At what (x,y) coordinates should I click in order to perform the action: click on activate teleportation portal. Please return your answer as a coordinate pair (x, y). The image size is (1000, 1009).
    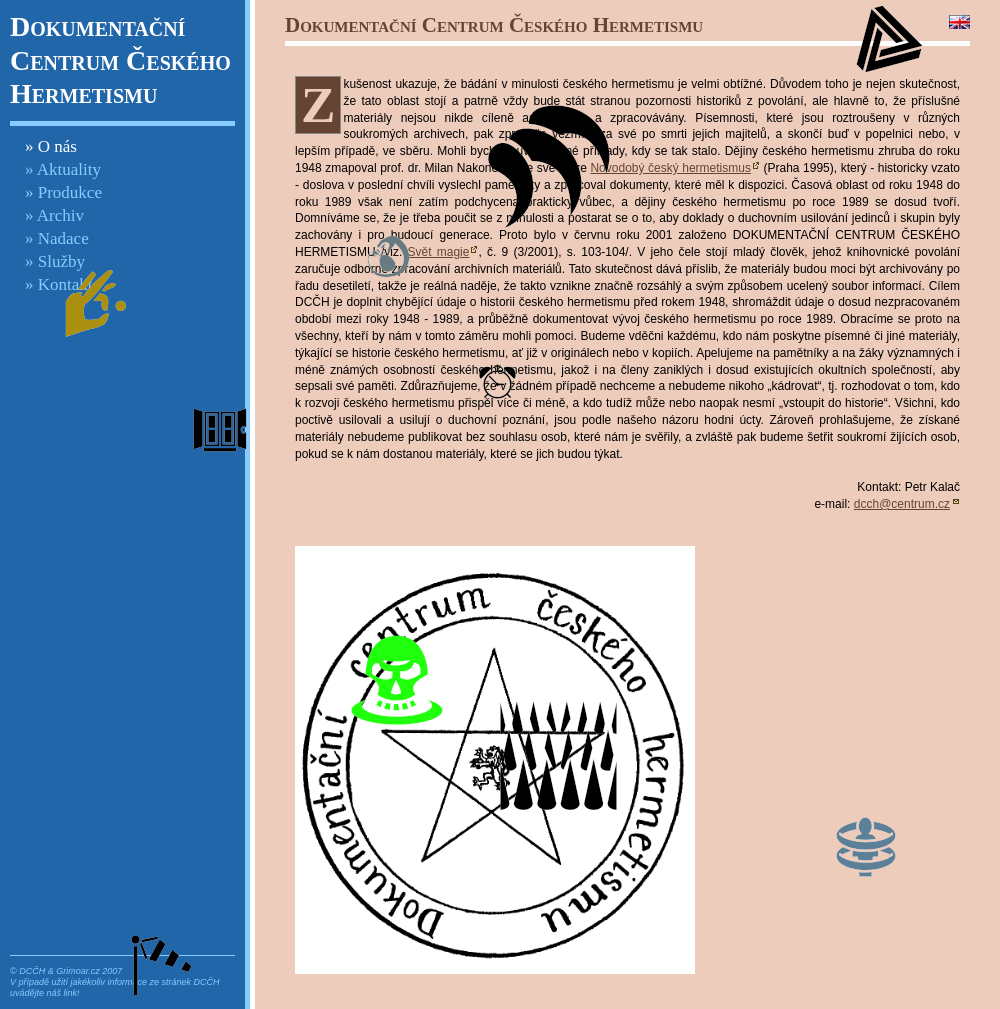
    Looking at the image, I should click on (866, 847).